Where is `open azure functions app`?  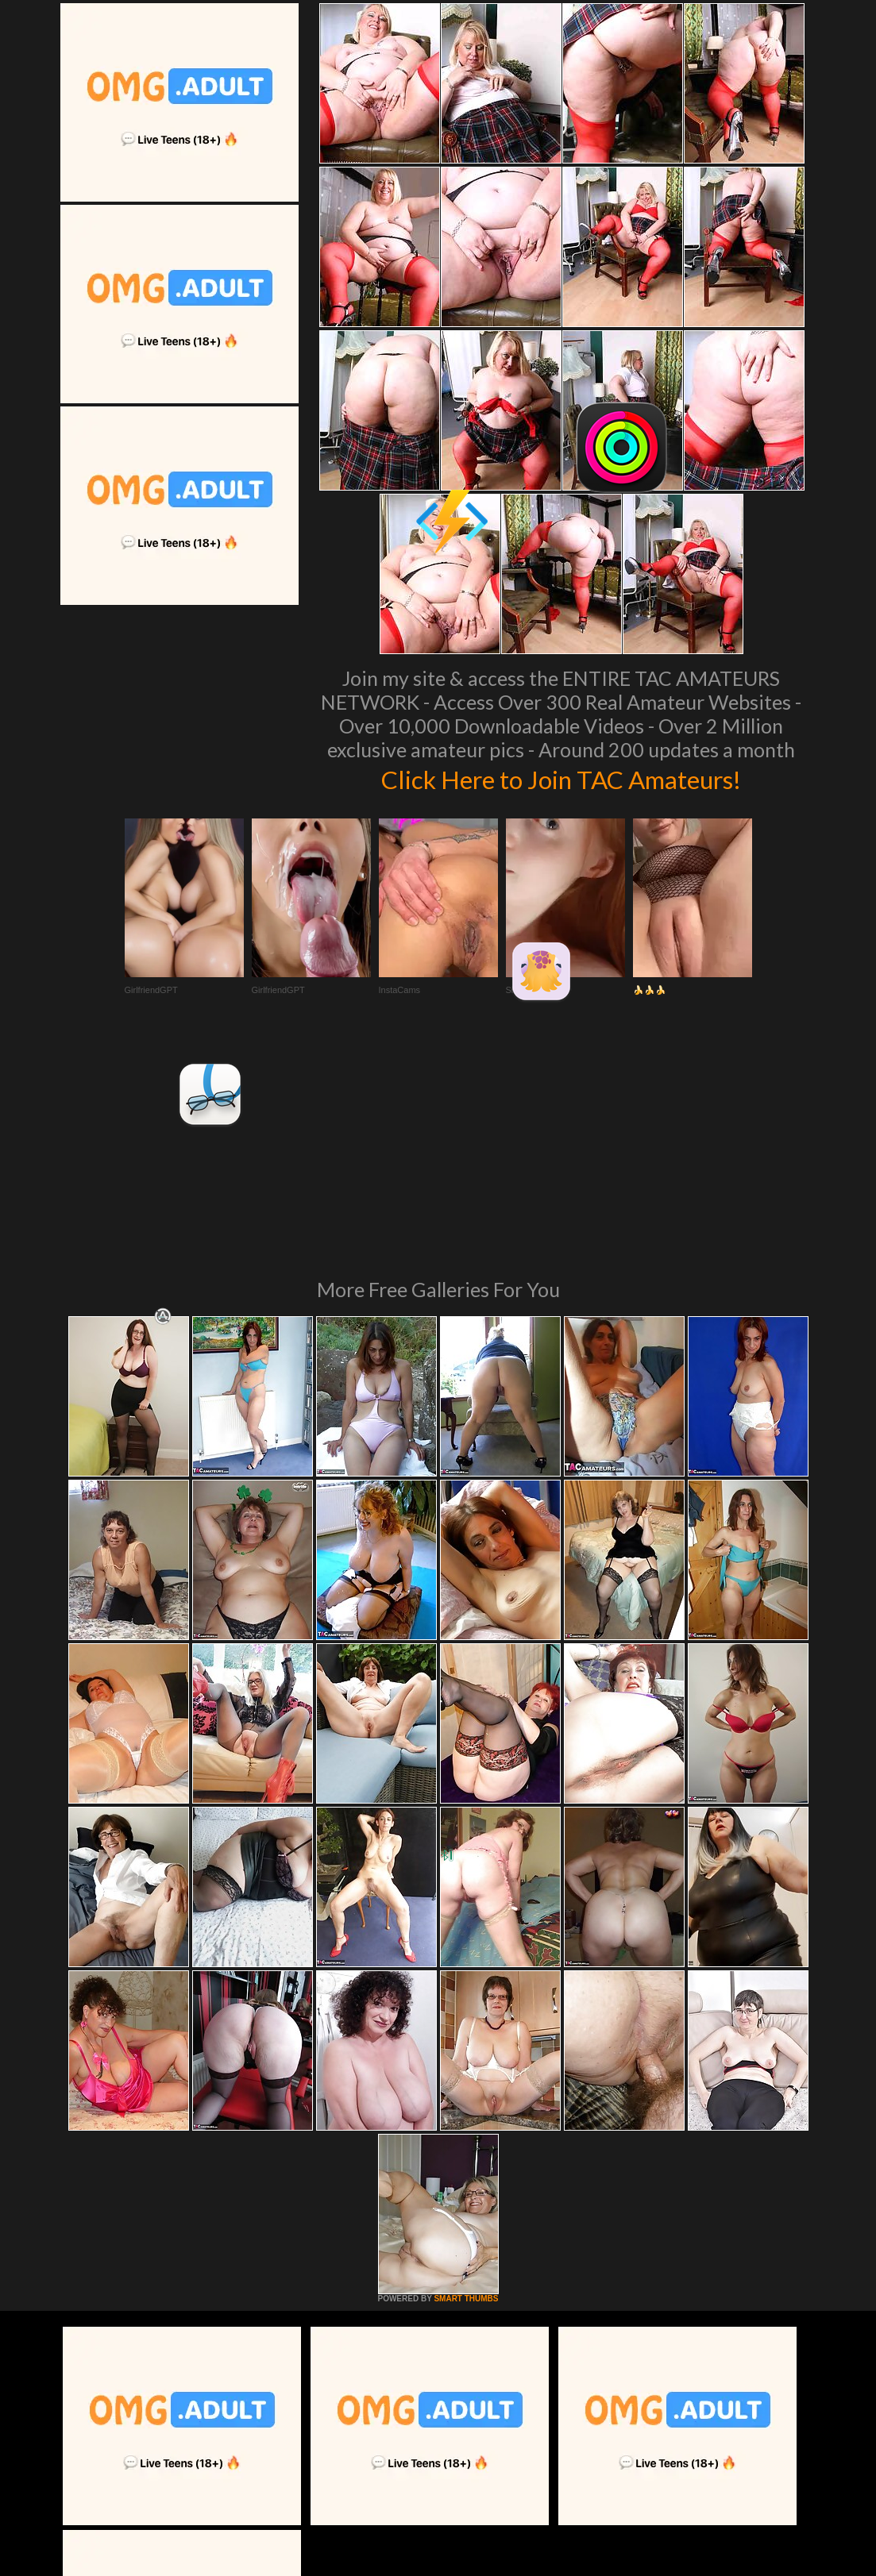
open azure functions app is located at coordinates (452, 522).